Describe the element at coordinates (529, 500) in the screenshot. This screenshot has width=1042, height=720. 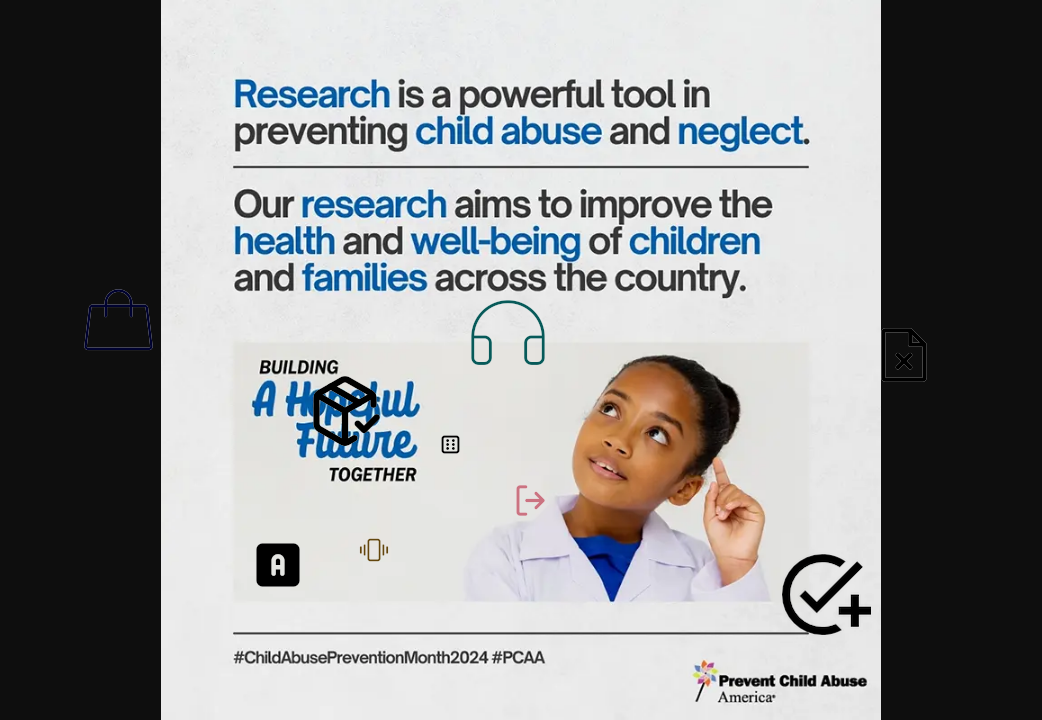
I see `sign out of your account` at that location.